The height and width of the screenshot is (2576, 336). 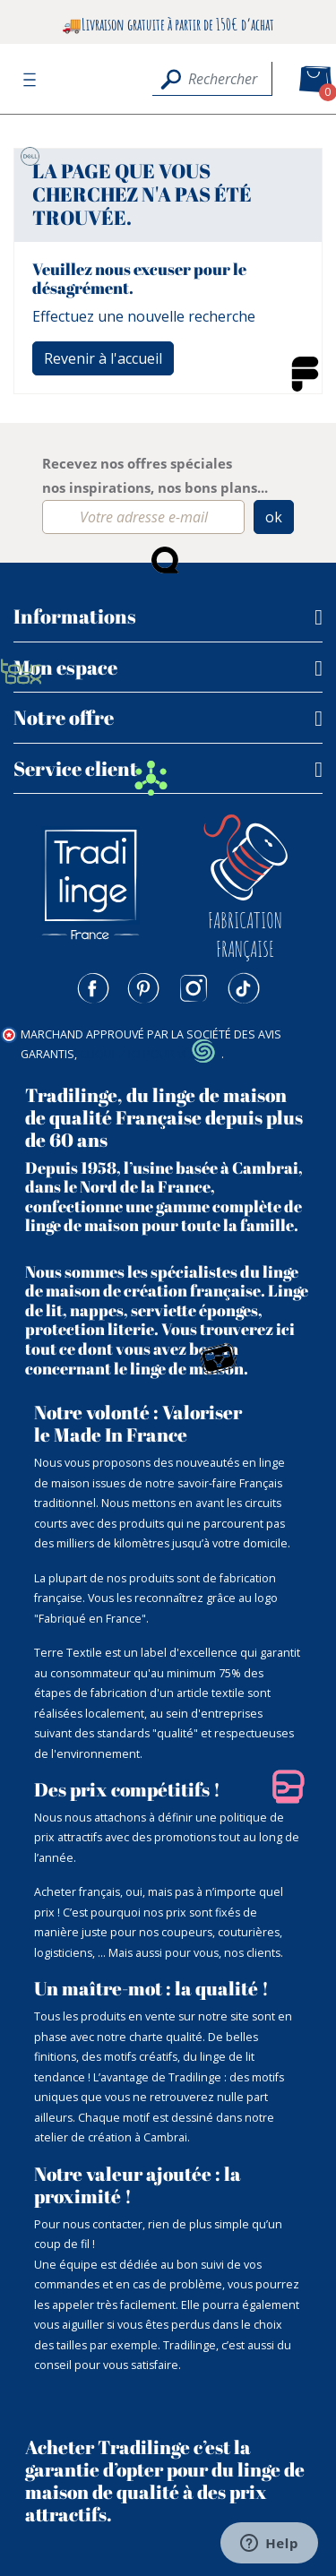 I want to click on Laravel Nova administration panel logo, so click(x=203, y=1051).